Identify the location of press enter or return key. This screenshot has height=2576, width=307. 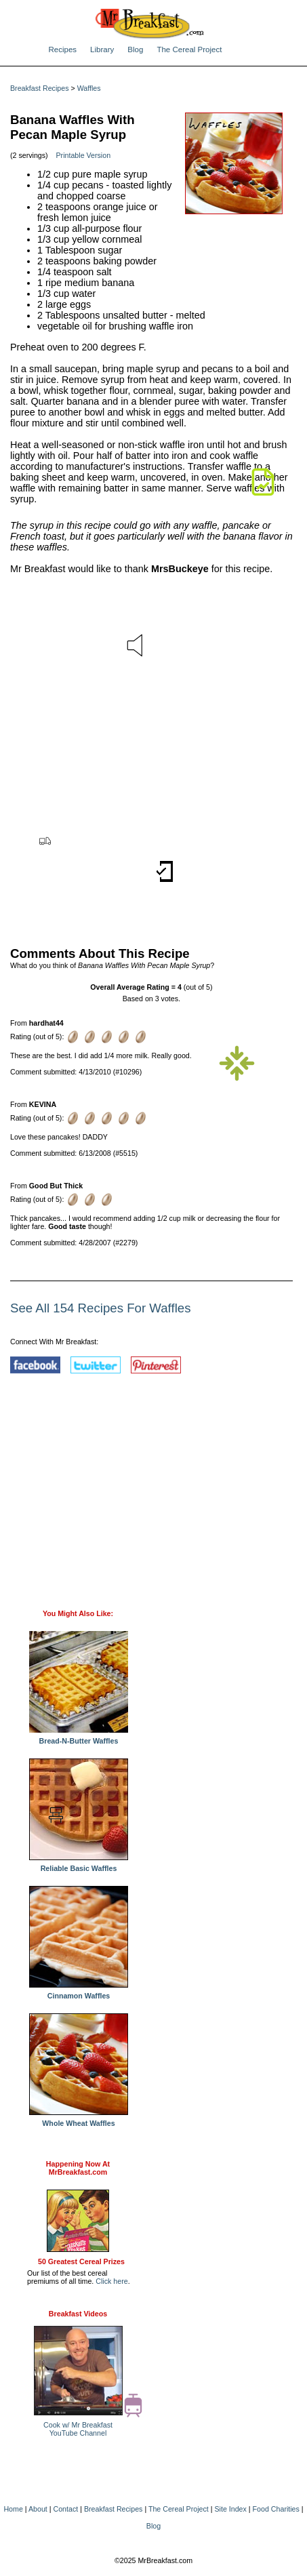
(70, 2214).